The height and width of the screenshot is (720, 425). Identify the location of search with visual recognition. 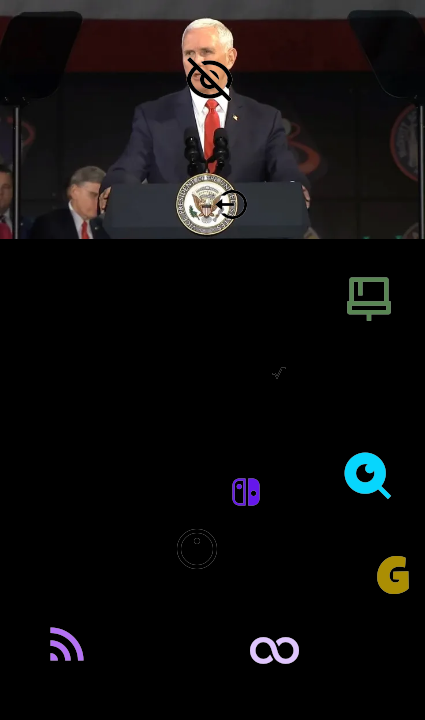
(367, 475).